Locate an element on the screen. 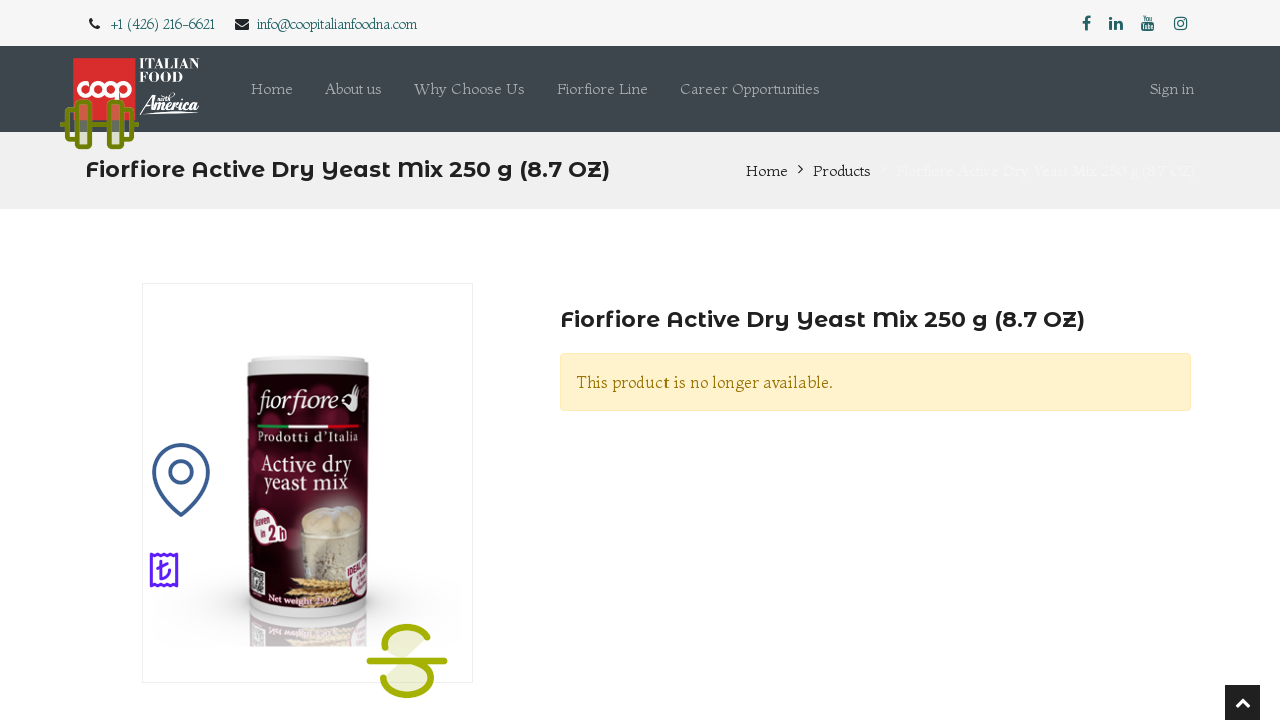  view receipt or transaction in turkish lira is located at coordinates (164, 570).